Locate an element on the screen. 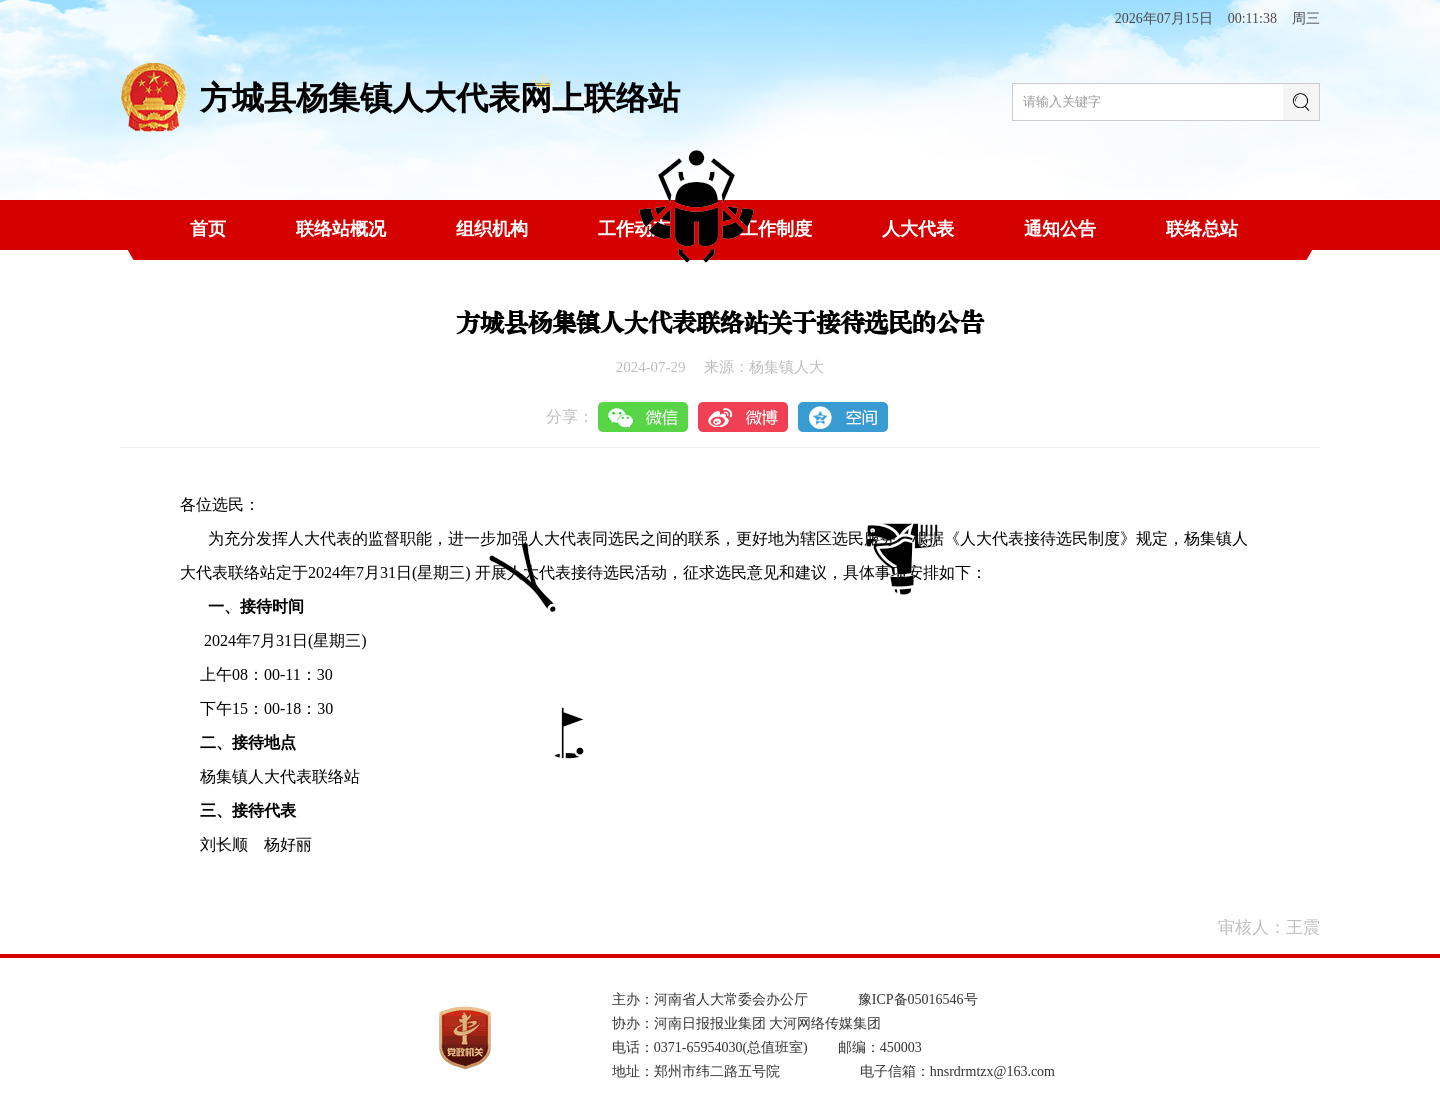 This screenshot has height=1118, width=1440. indicates a flying insect enemy or creature type is located at coordinates (696, 206).